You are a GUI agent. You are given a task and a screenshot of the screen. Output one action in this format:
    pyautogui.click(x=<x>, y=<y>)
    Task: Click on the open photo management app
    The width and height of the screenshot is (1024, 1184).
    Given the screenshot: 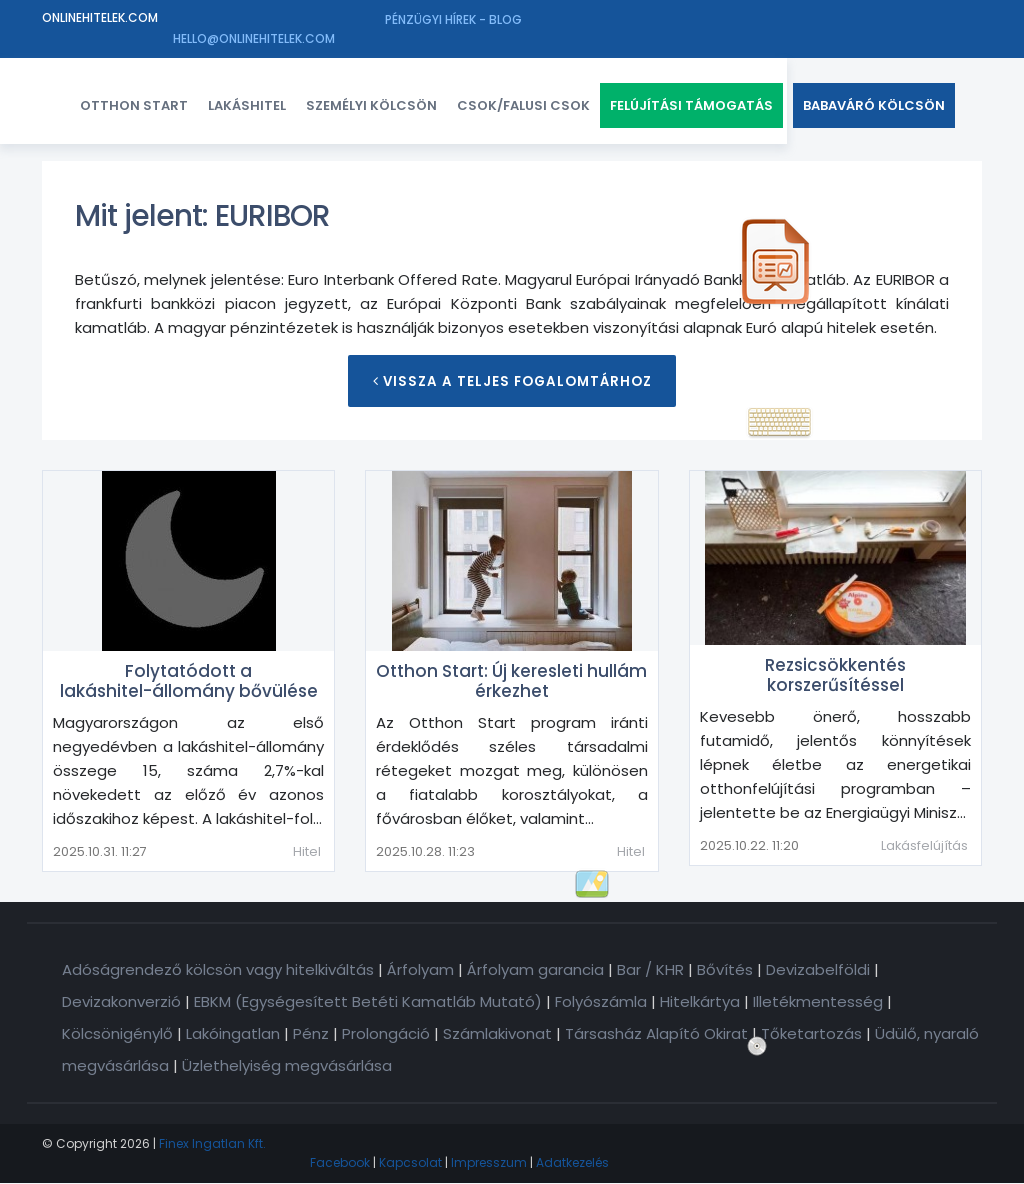 What is the action you would take?
    pyautogui.click(x=592, y=884)
    